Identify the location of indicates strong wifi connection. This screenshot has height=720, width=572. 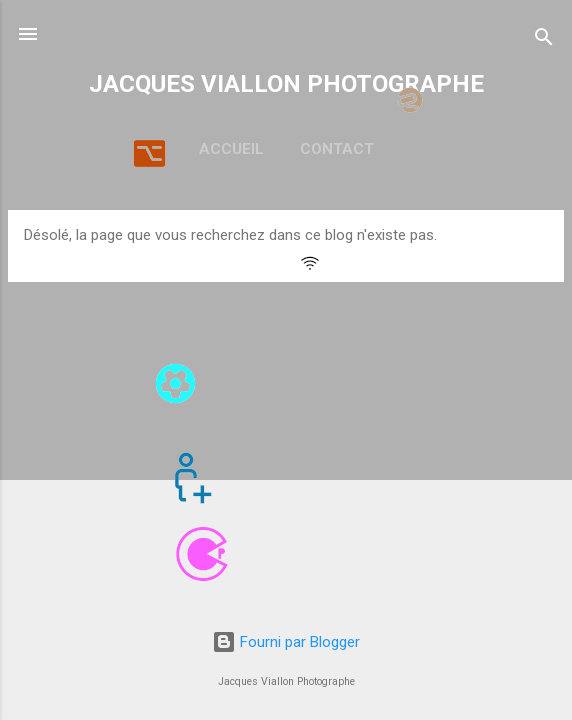
(310, 263).